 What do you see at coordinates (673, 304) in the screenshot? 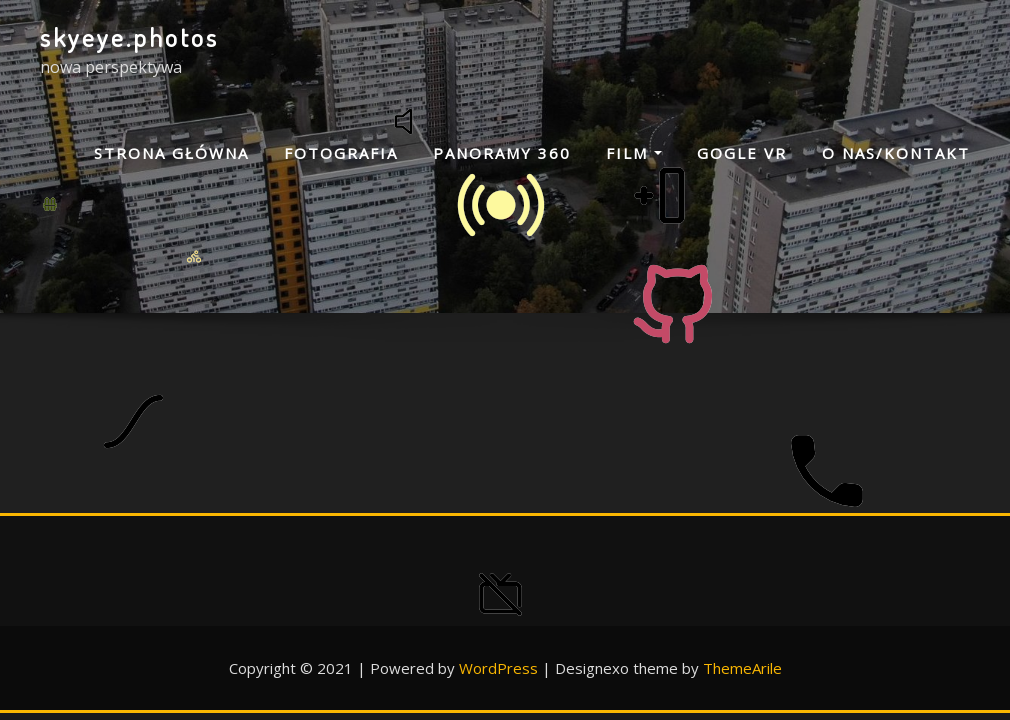
I see `view project on github` at bounding box center [673, 304].